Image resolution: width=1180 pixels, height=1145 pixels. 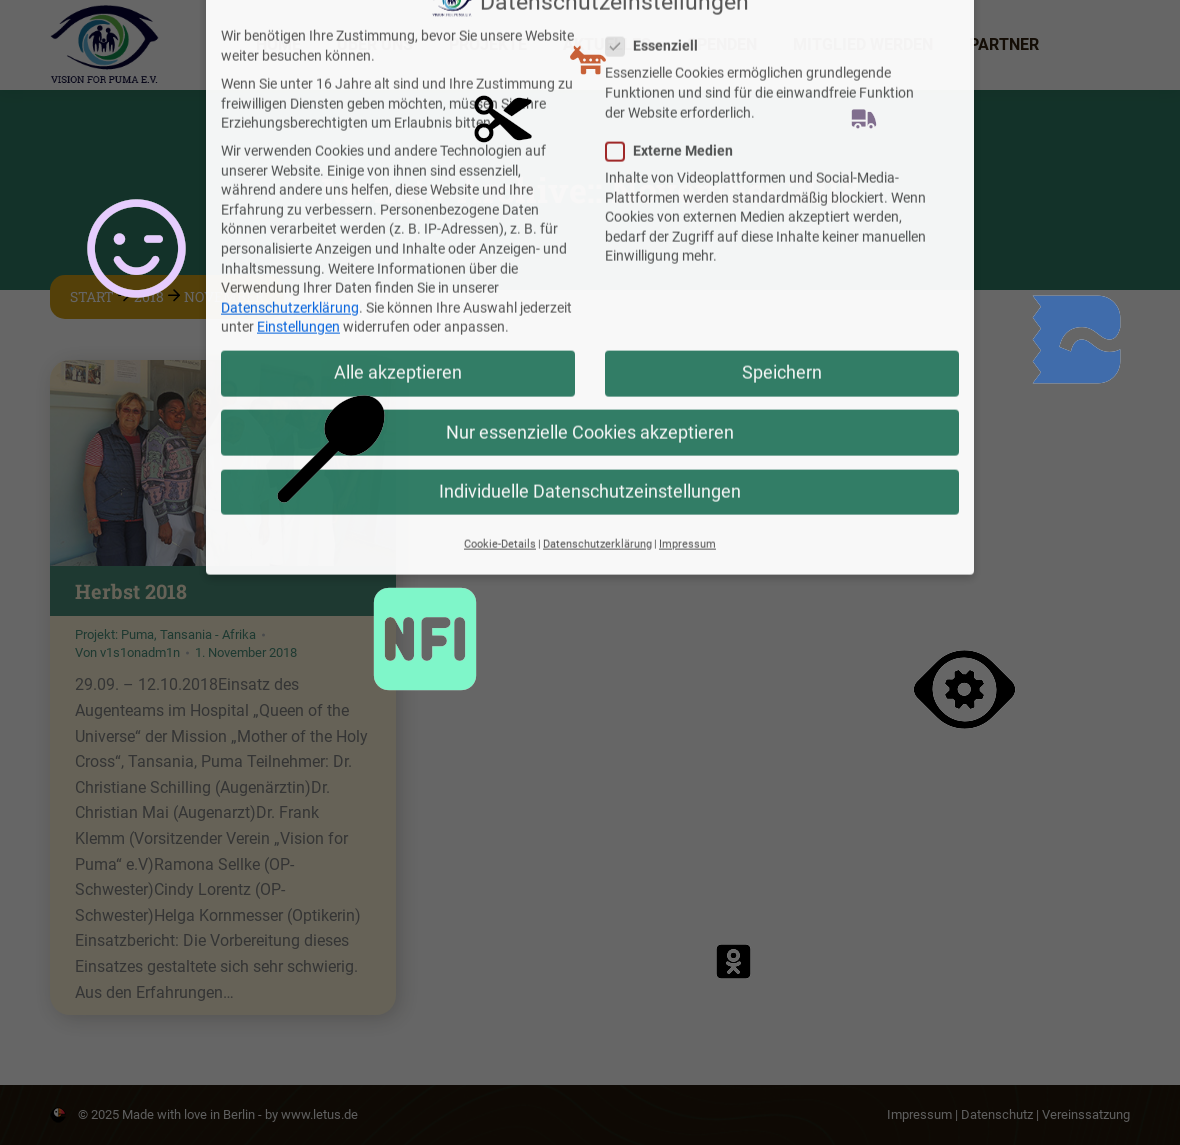 What do you see at coordinates (1076, 339) in the screenshot?
I see `Stubber app or service logo` at bounding box center [1076, 339].